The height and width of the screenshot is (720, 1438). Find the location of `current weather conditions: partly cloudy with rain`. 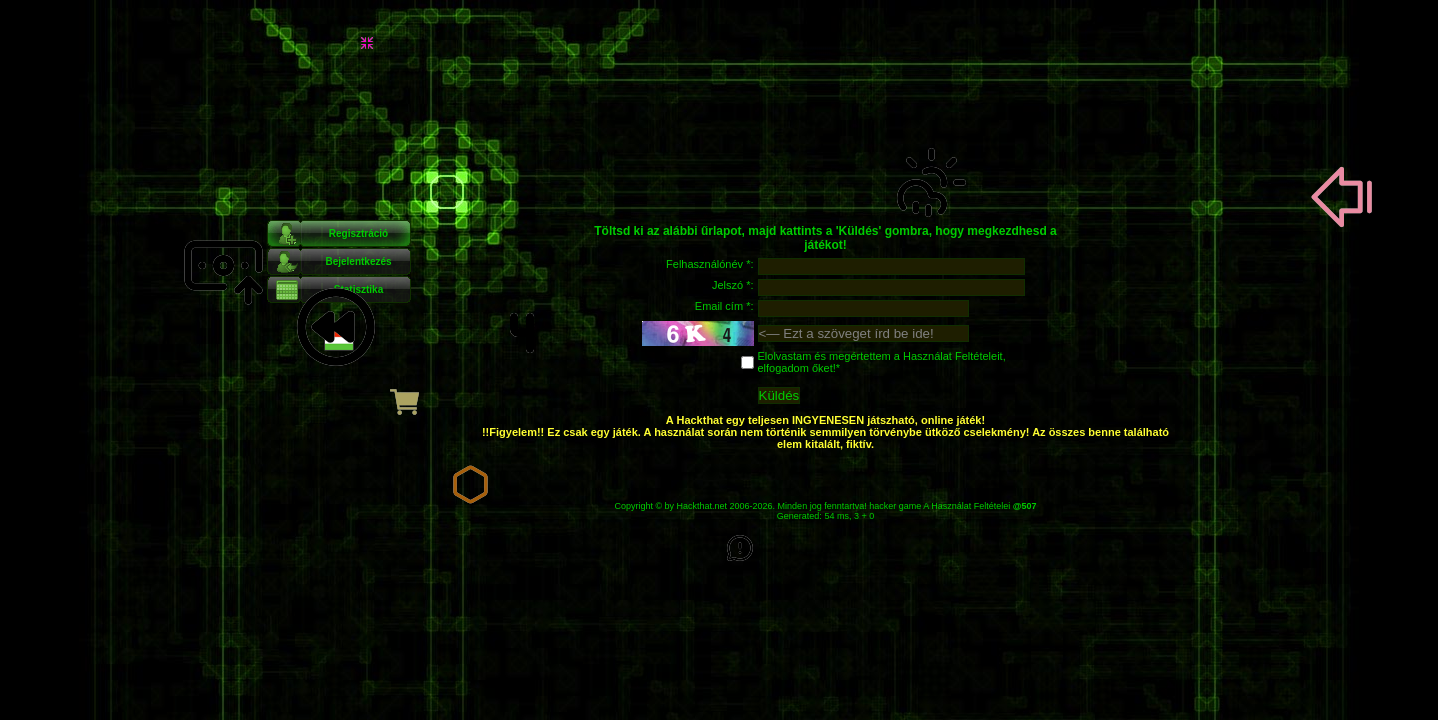

current weather conditions: partly cloudy with rain is located at coordinates (931, 182).